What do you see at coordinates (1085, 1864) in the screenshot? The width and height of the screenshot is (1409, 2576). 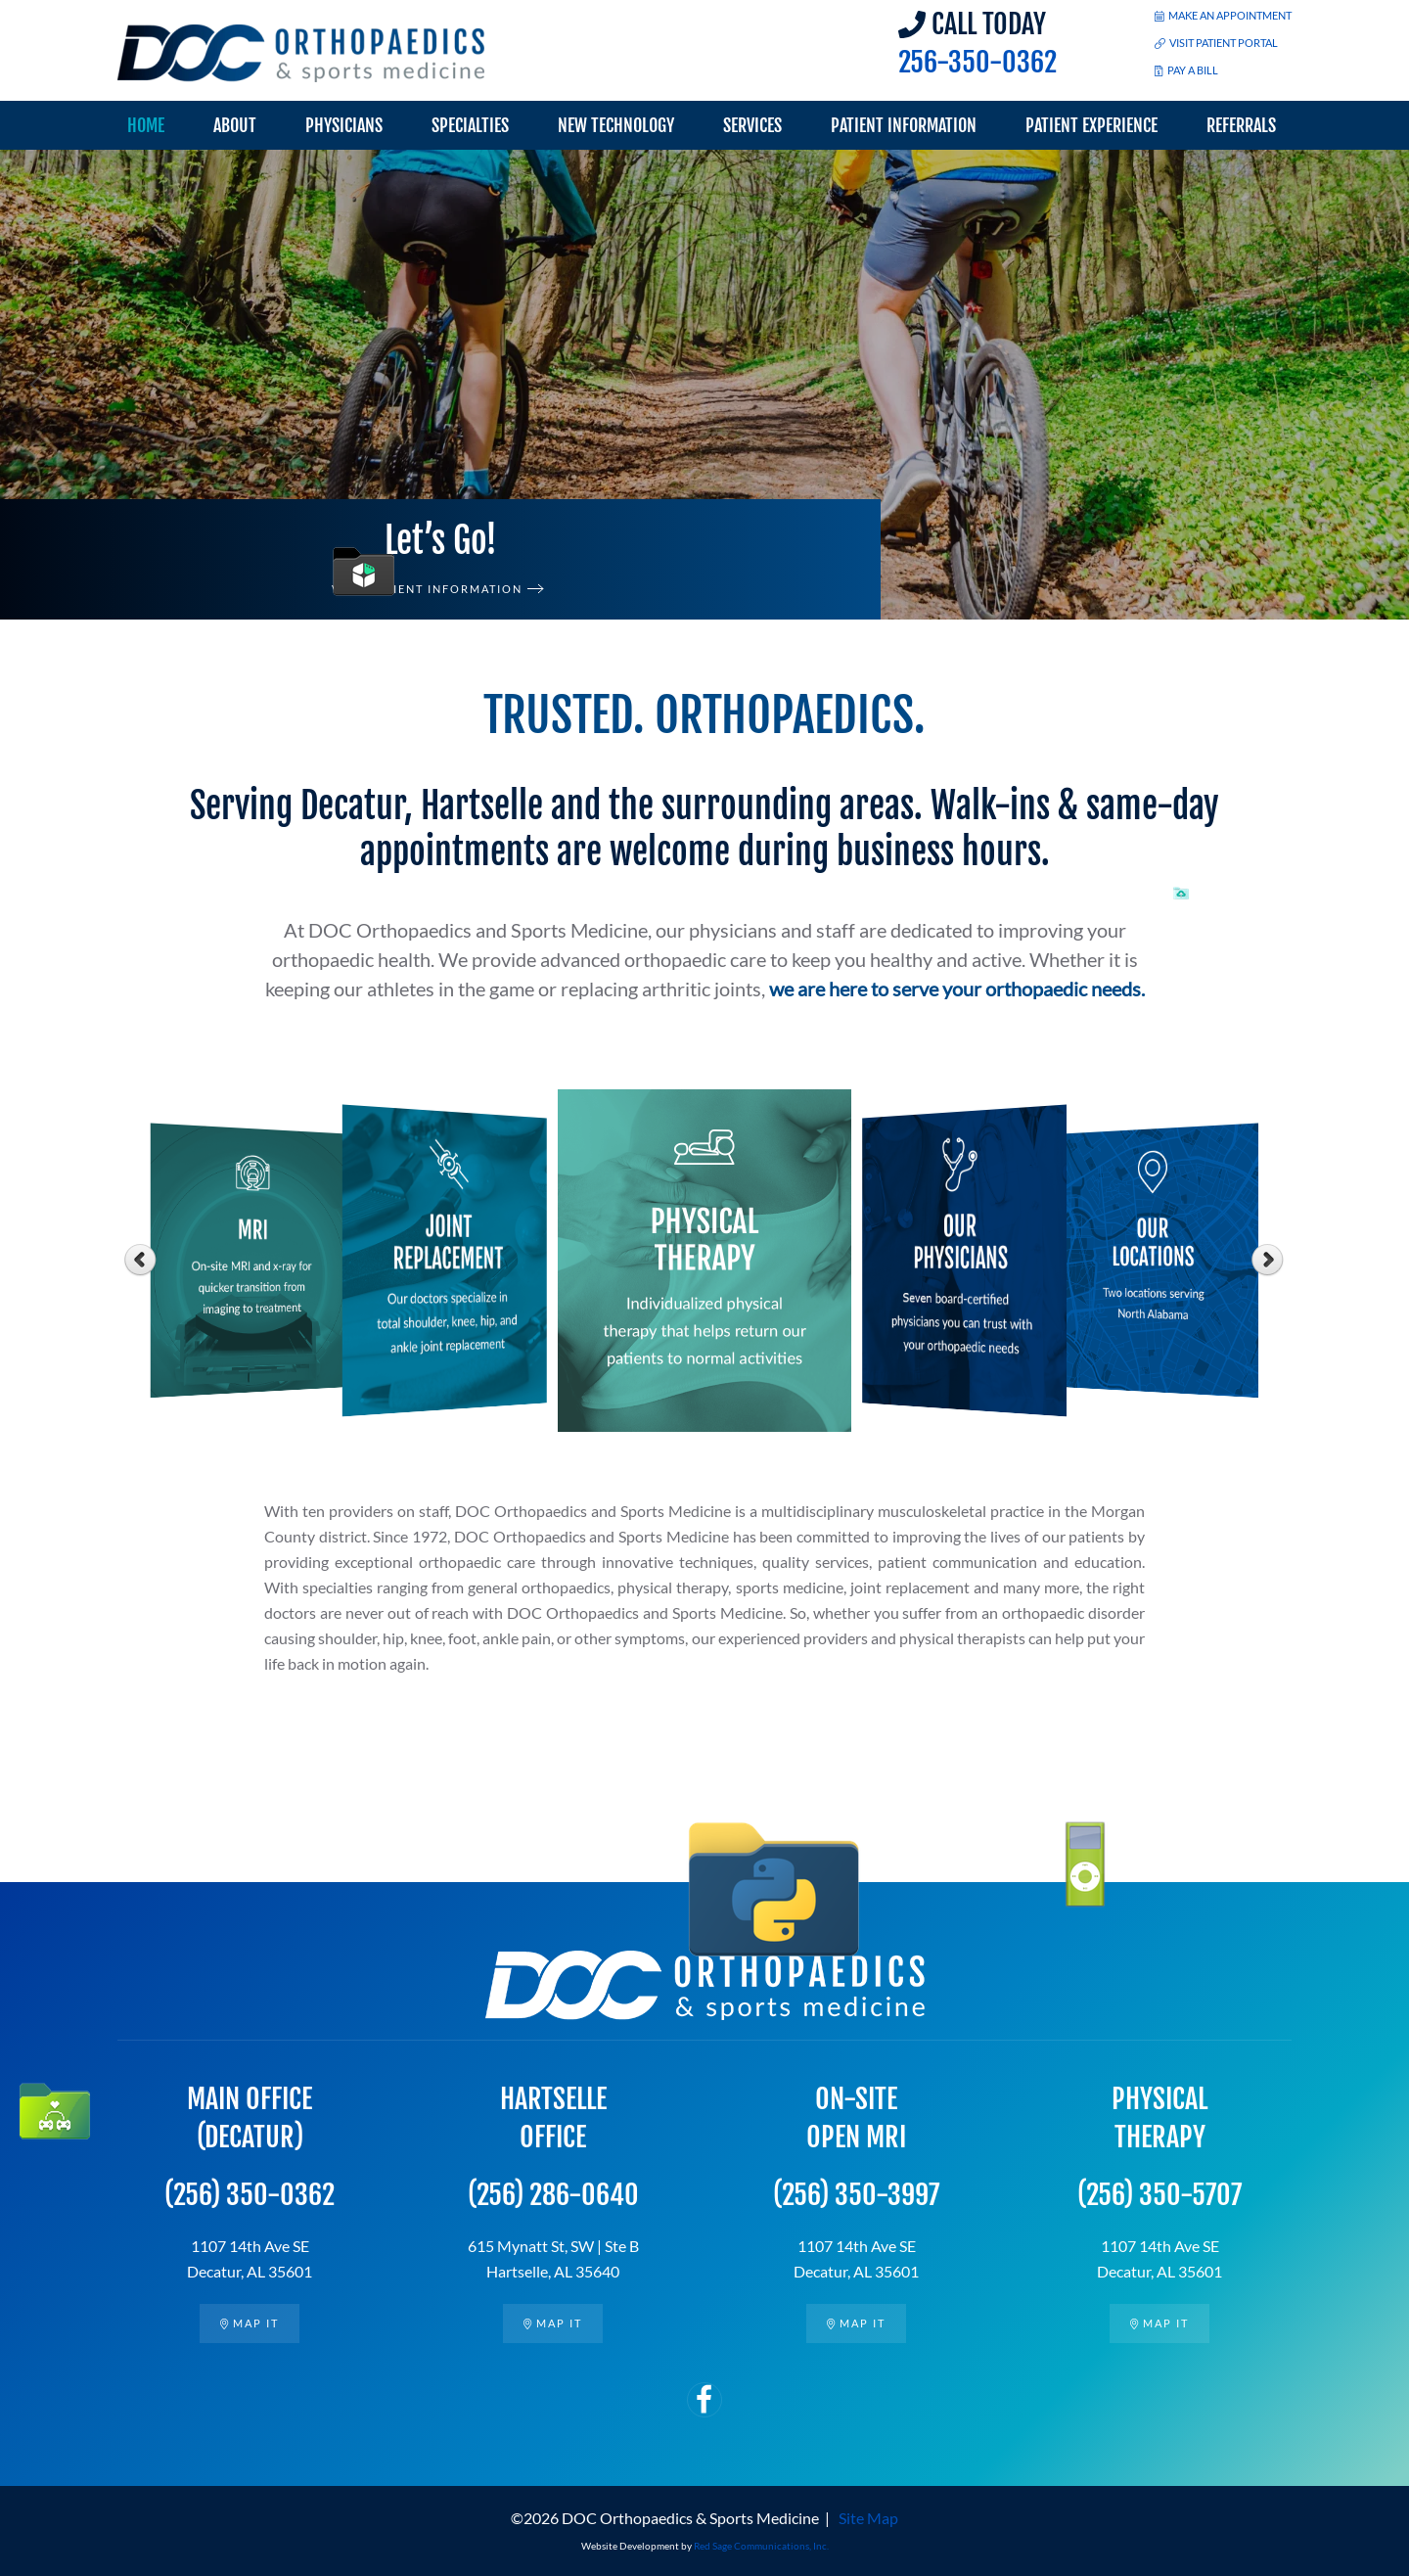 I see `iPod nano device in green color` at bounding box center [1085, 1864].